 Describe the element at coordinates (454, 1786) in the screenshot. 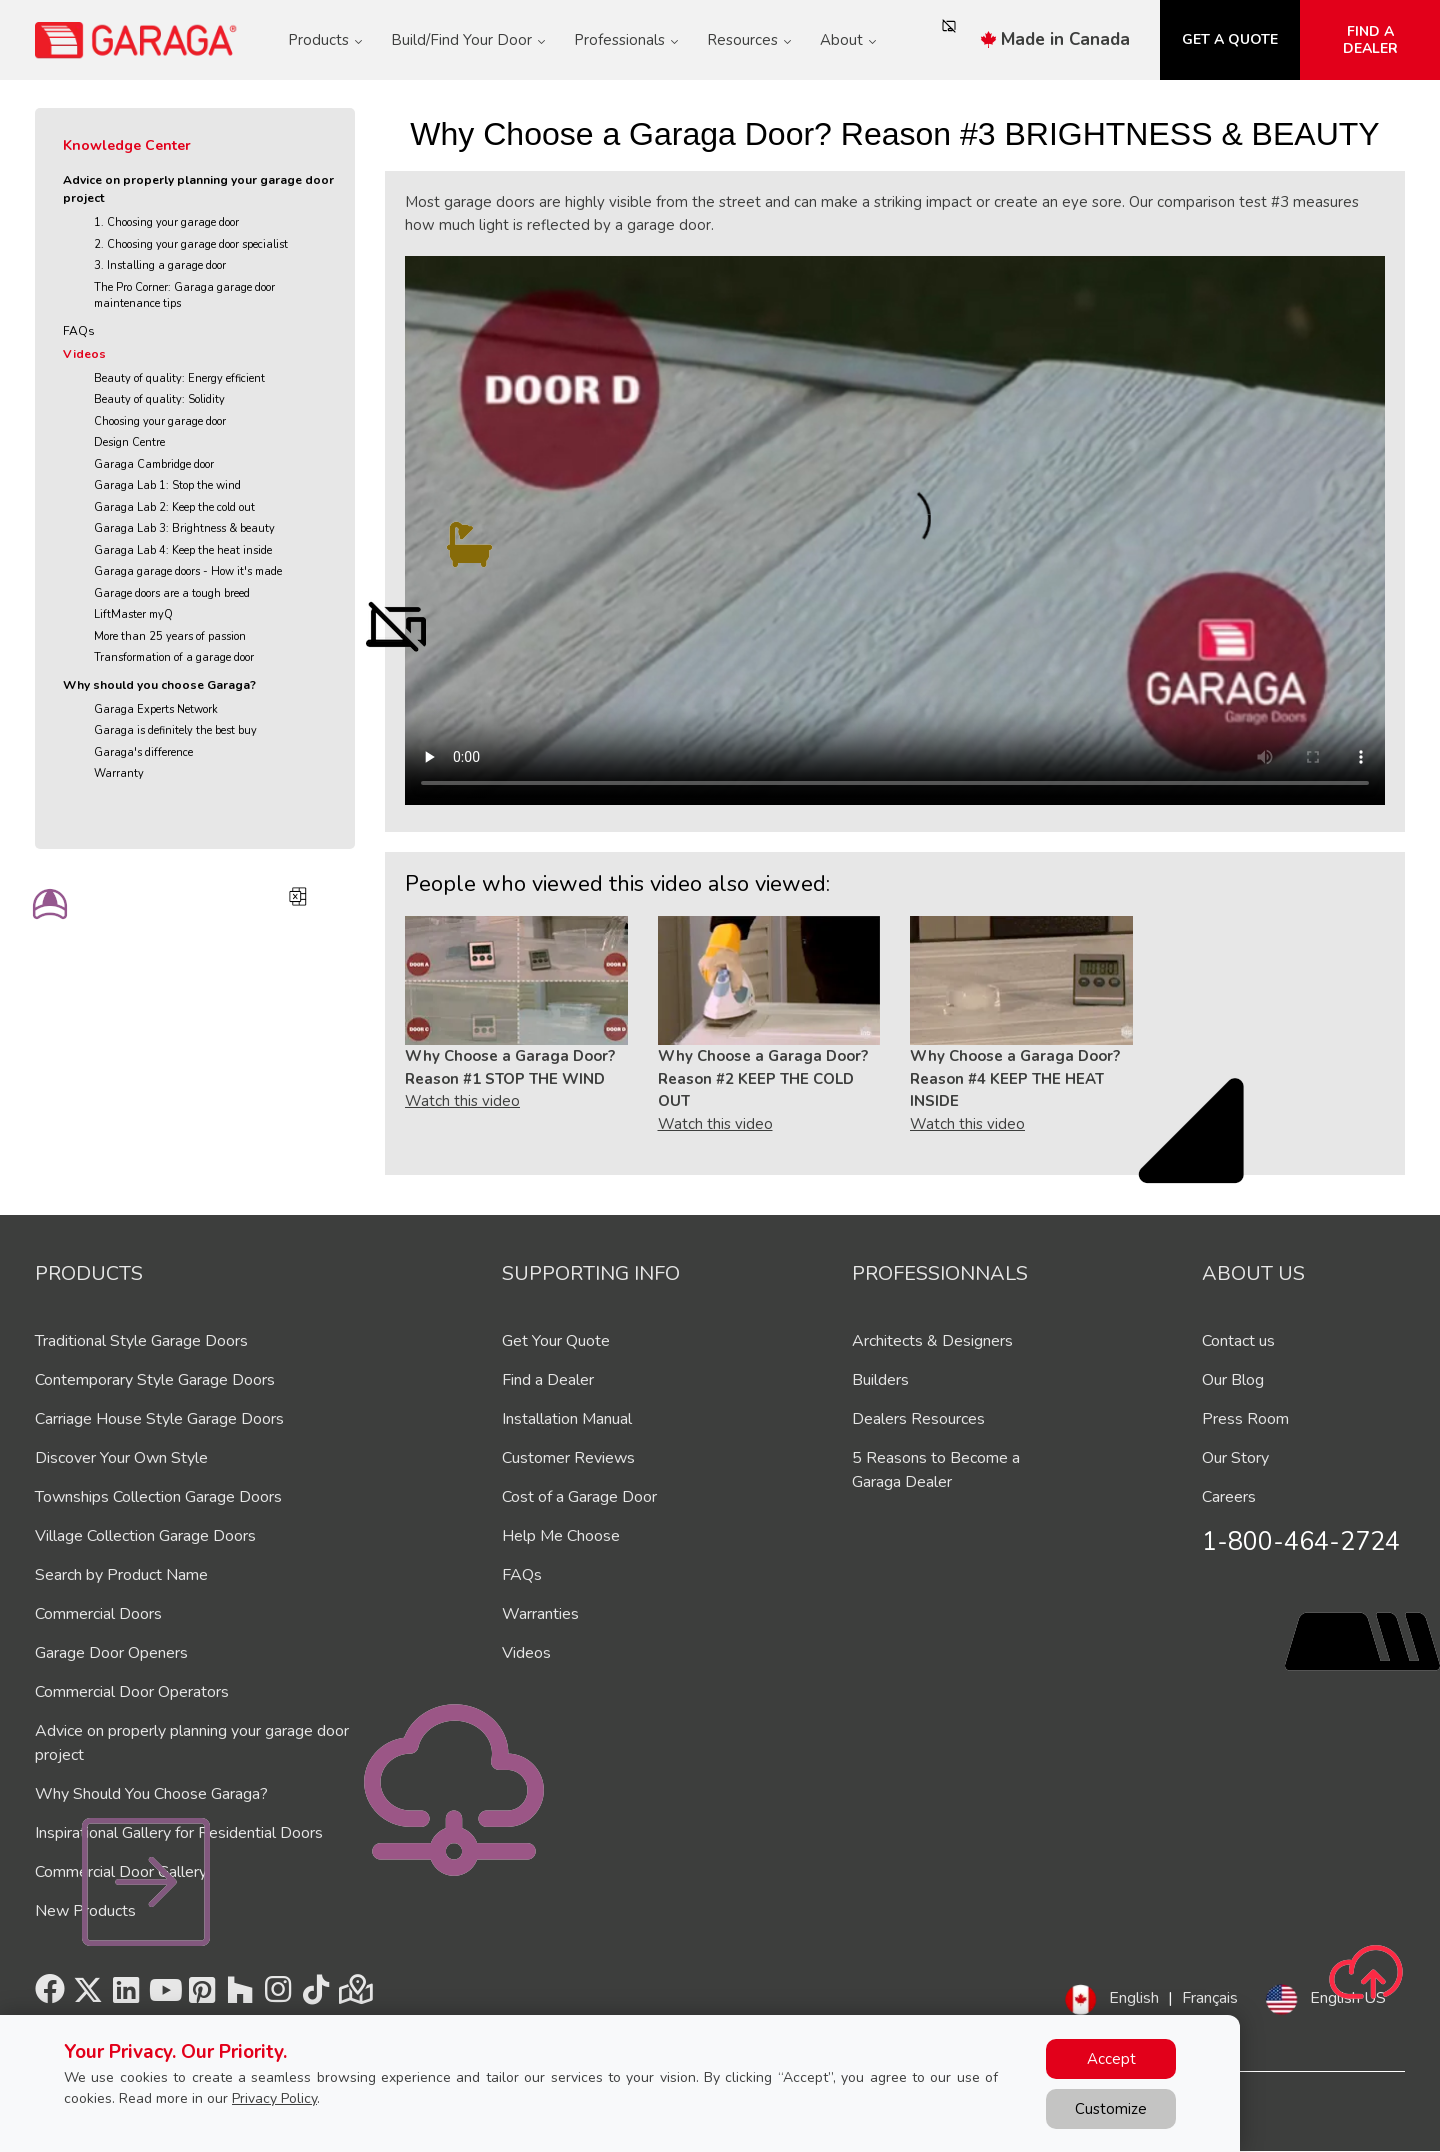

I see `access cloud network settings` at that location.